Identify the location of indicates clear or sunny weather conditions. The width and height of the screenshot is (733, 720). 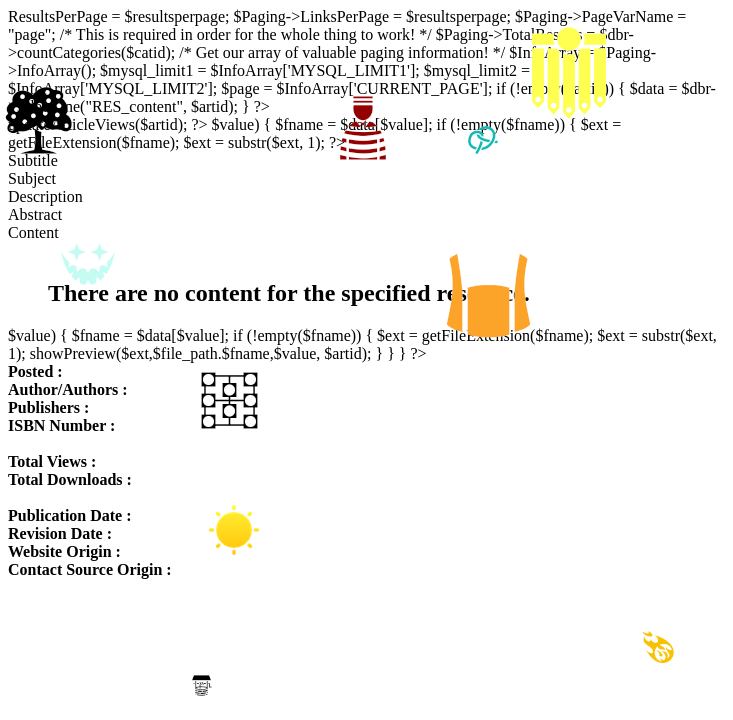
(234, 530).